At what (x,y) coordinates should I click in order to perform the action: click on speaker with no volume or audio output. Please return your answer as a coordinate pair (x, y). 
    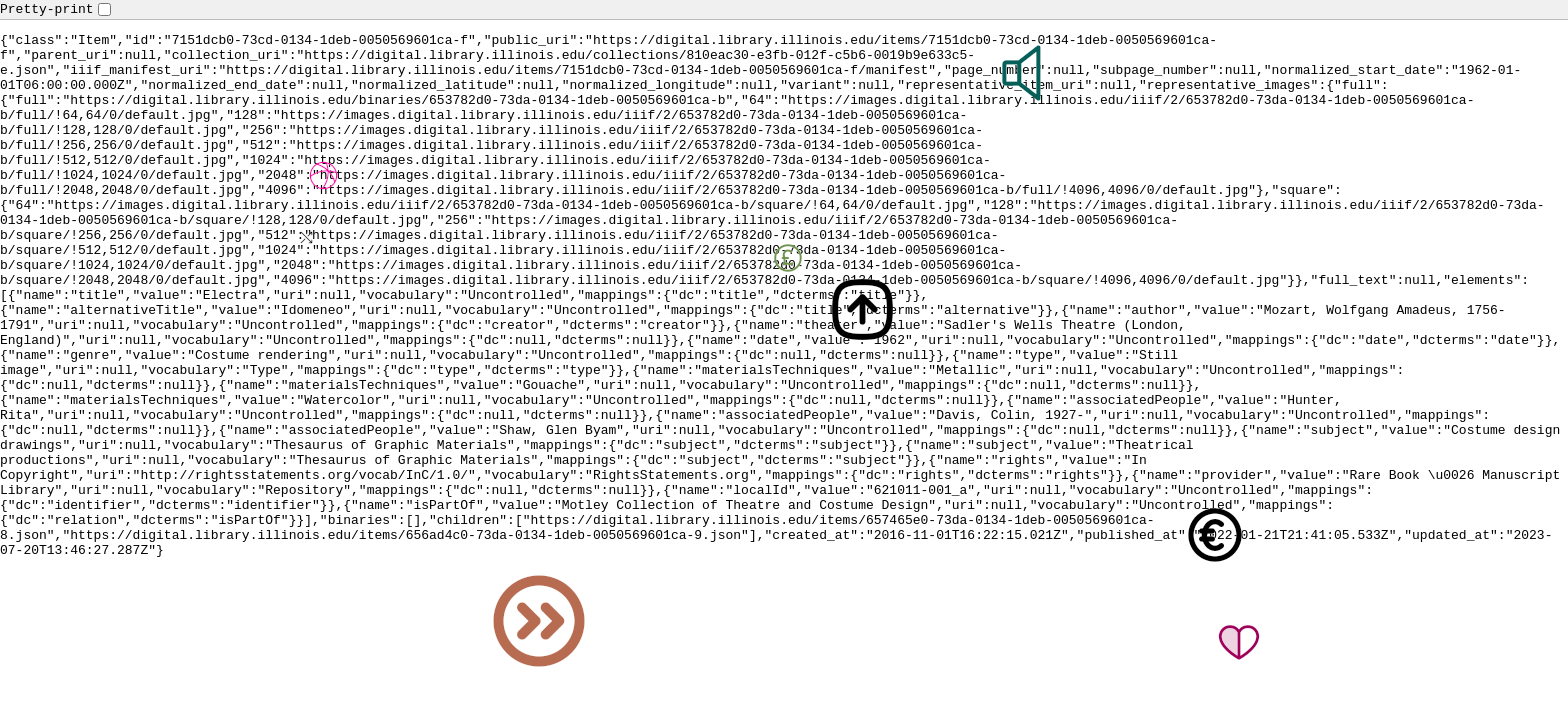
    Looking at the image, I should click on (1032, 73).